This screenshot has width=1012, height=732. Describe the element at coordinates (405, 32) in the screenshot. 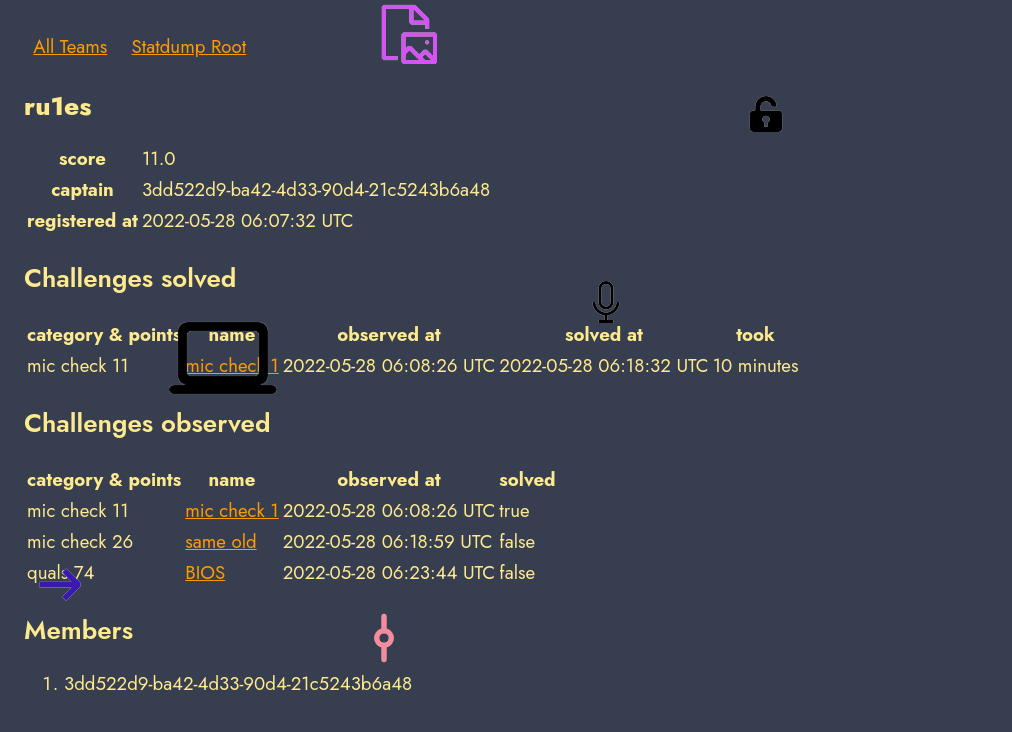

I see `open a media file` at that location.